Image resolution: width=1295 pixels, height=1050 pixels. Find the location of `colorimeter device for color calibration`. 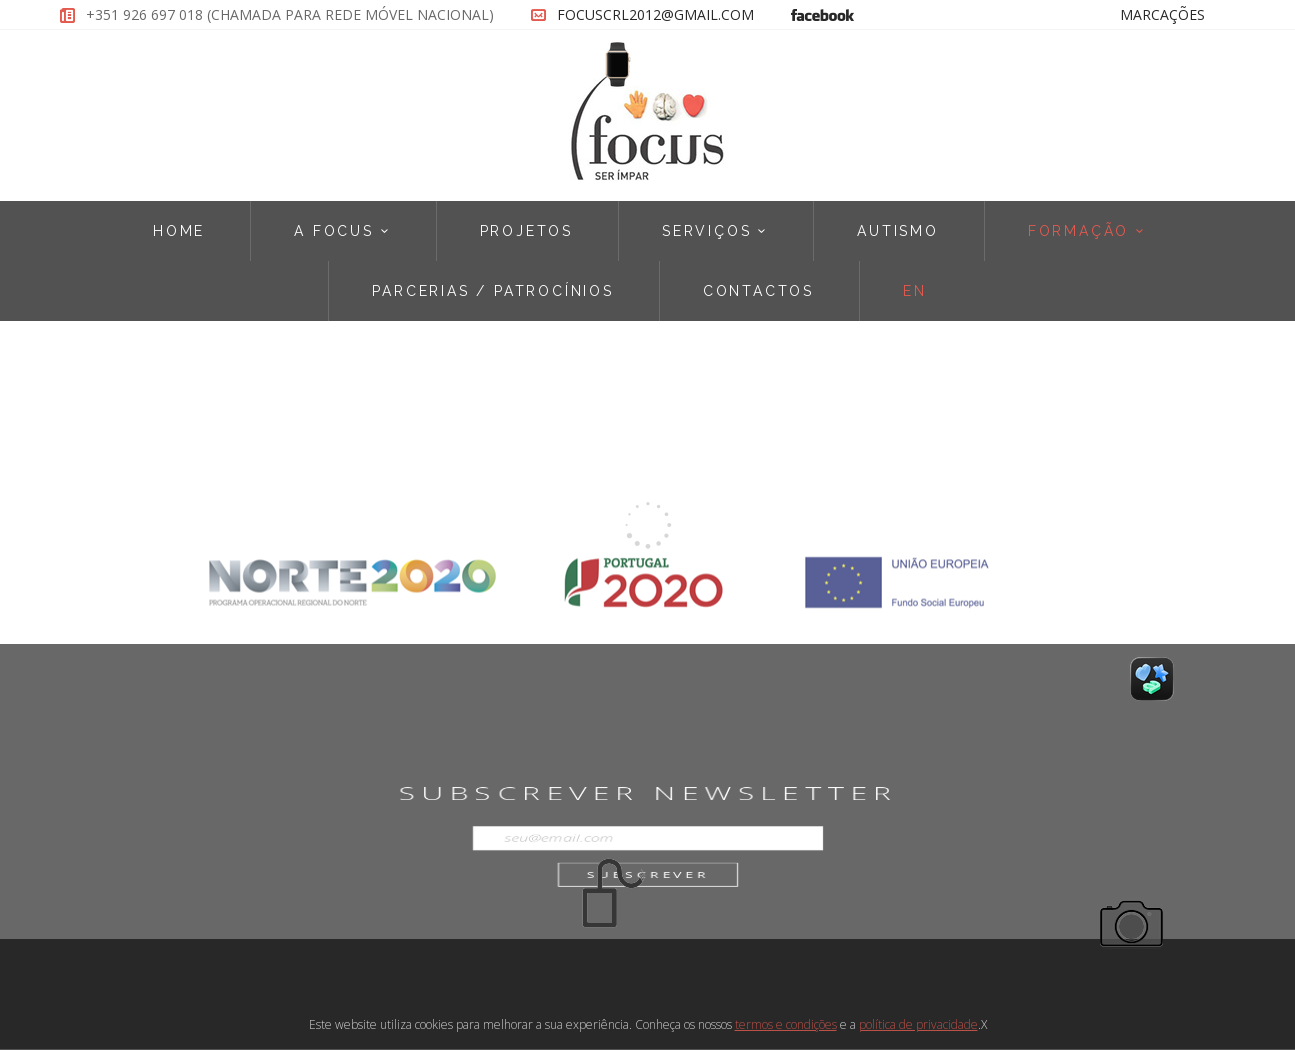

colorimeter device for color calibration is located at coordinates (612, 893).